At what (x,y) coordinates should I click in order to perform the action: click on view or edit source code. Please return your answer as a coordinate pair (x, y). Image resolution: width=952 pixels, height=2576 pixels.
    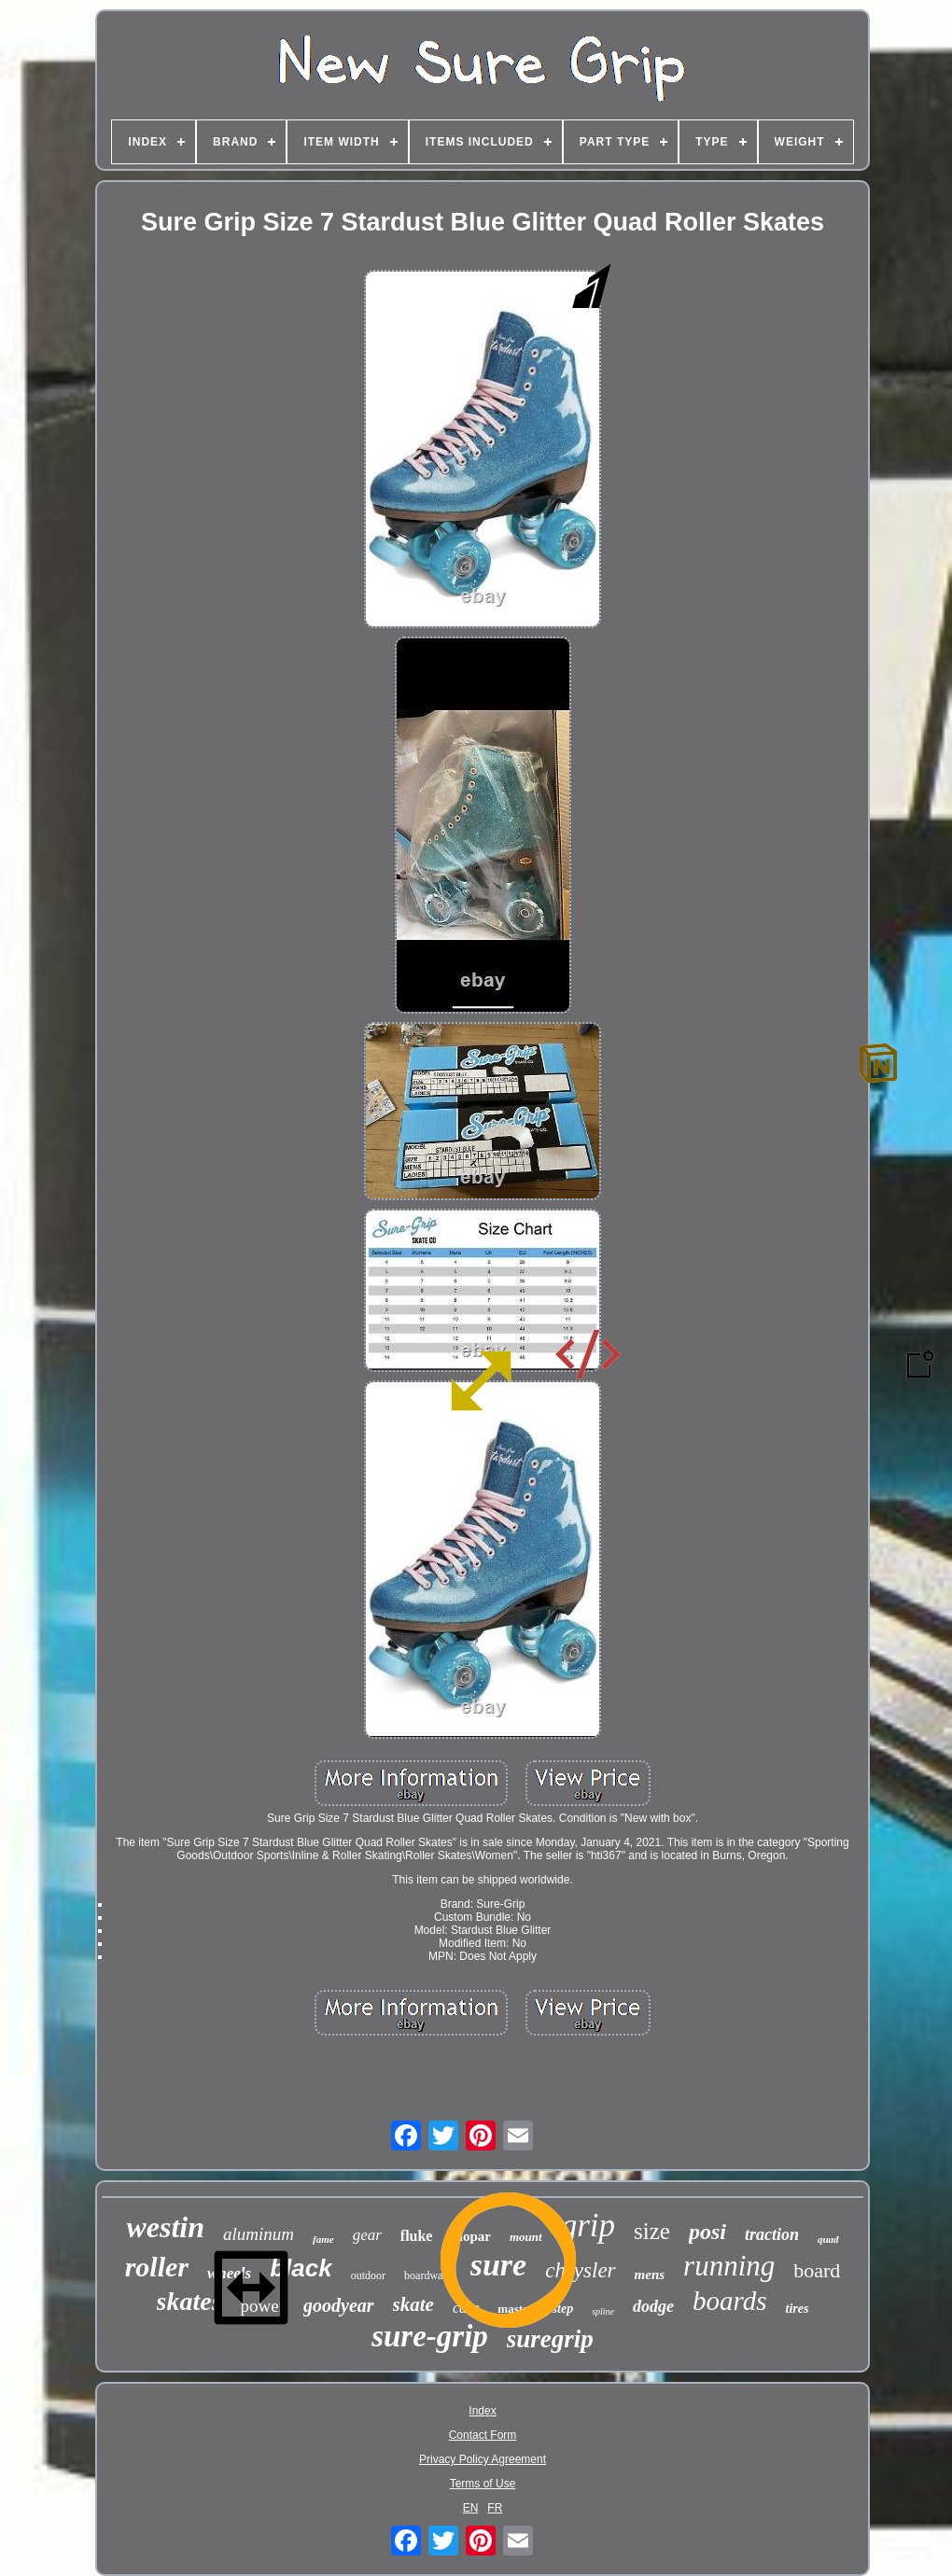
    Looking at the image, I should click on (588, 1354).